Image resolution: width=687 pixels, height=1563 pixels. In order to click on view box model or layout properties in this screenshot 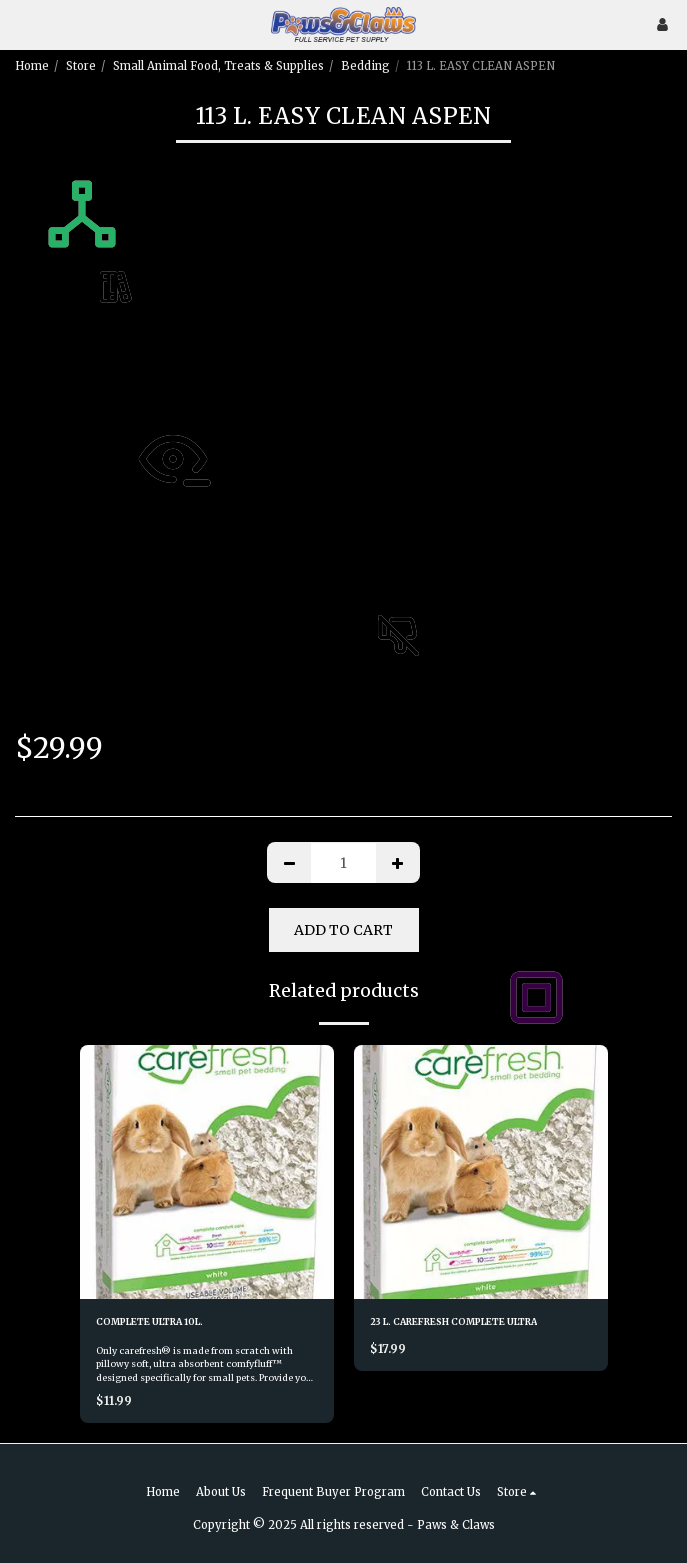, I will do `click(536, 997)`.